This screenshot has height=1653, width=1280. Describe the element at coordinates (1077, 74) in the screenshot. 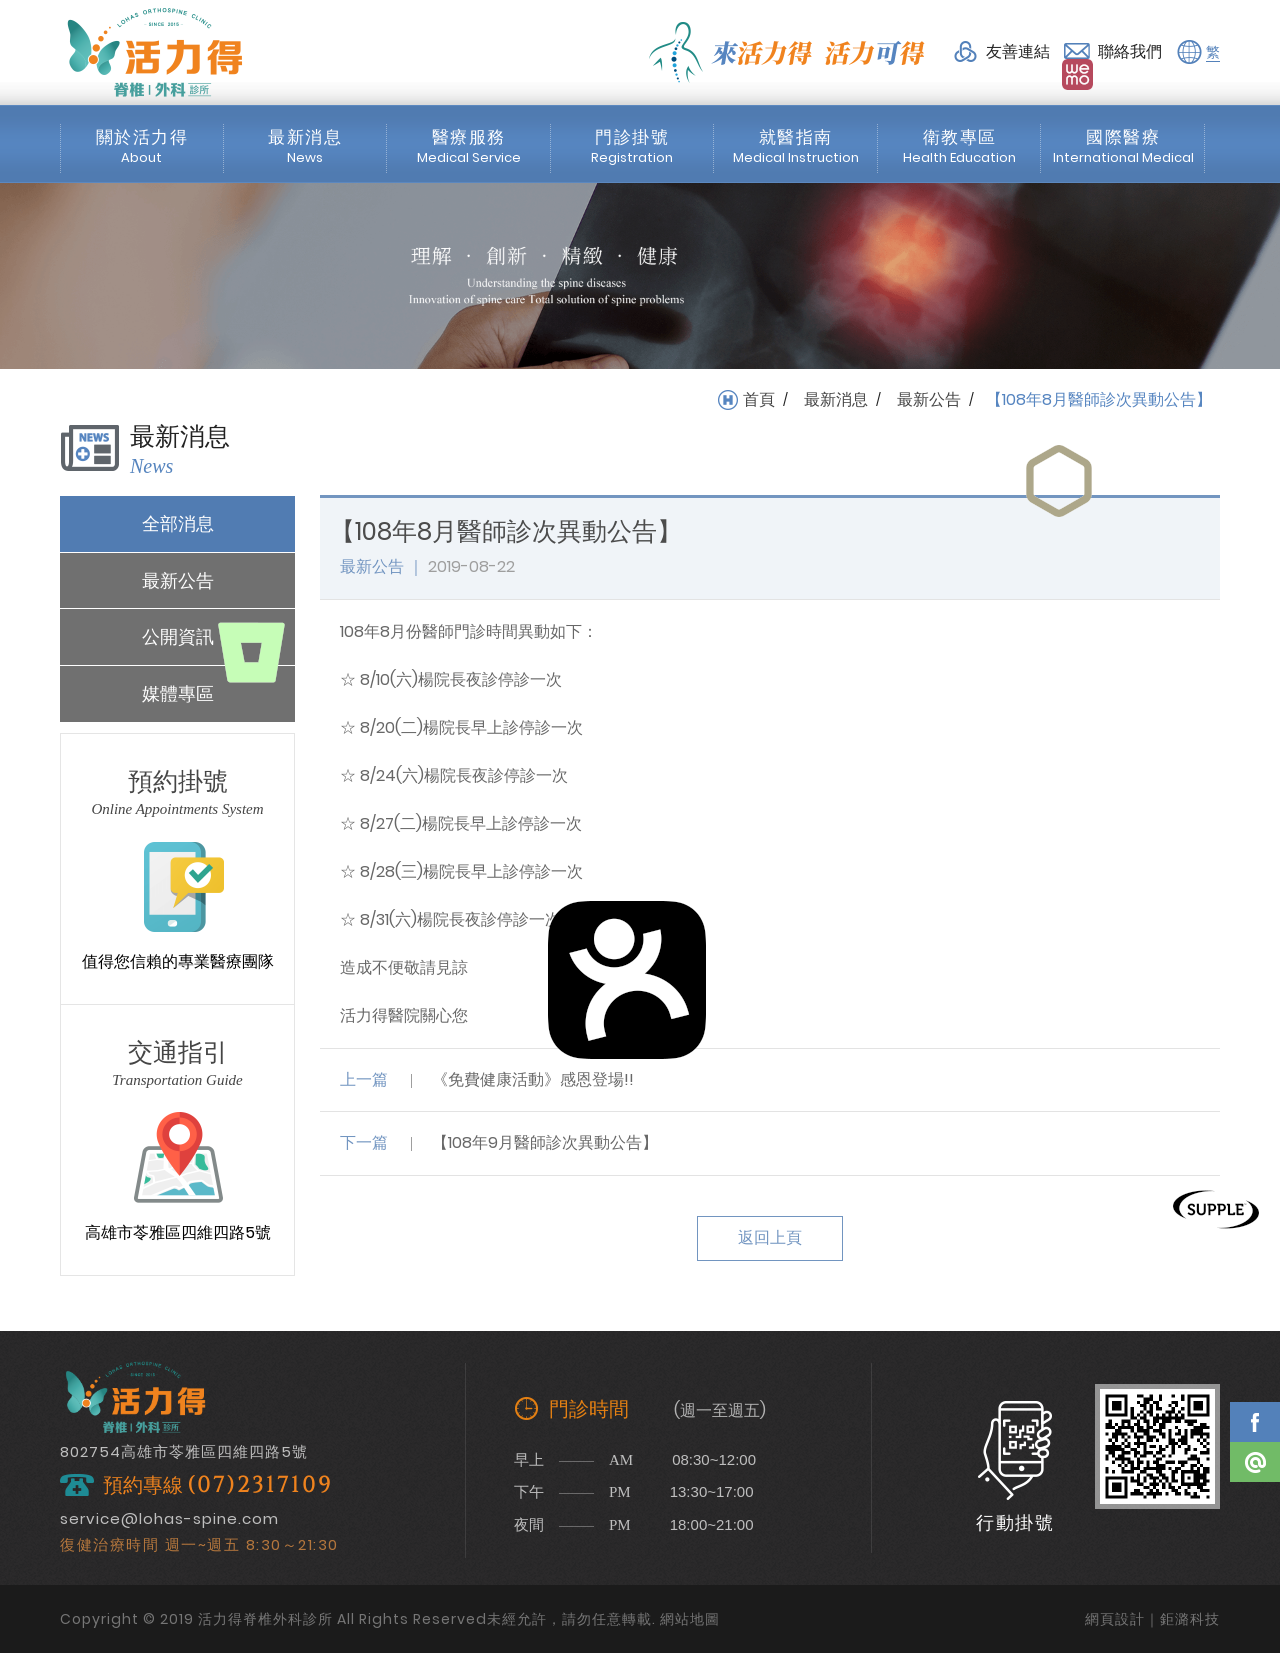

I see `open the Wemo smart home app` at that location.